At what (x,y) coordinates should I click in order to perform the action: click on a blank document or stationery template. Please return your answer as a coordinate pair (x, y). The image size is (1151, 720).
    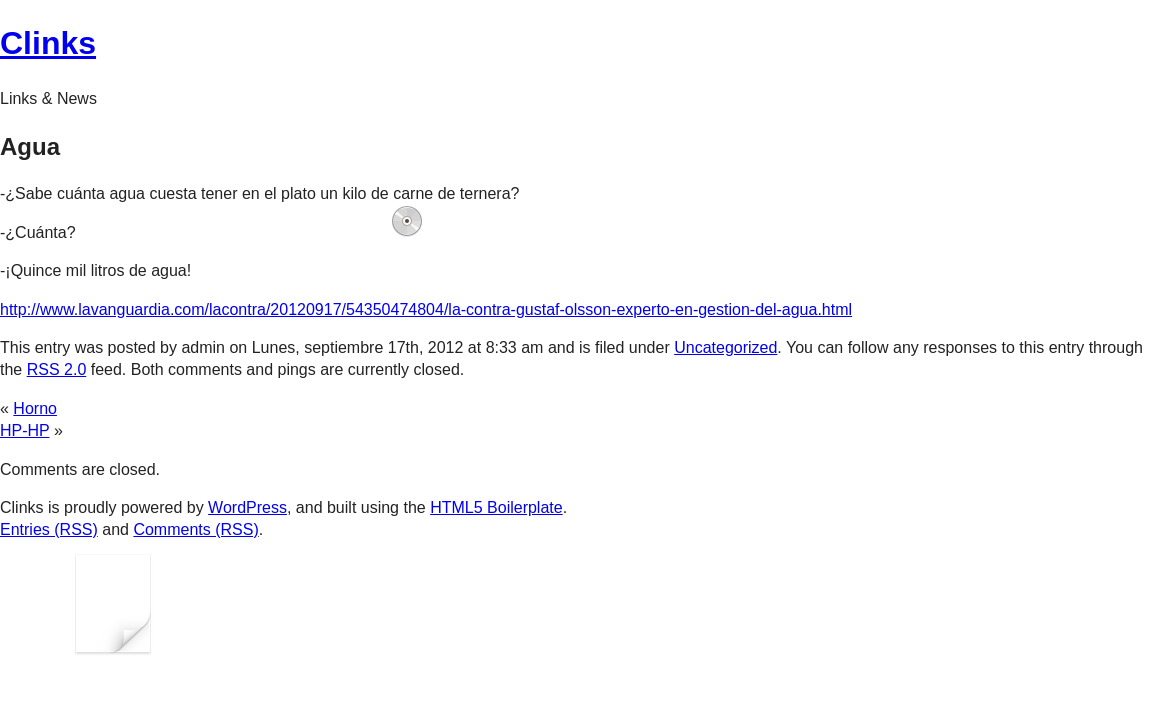
    Looking at the image, I should click on (113, 606).